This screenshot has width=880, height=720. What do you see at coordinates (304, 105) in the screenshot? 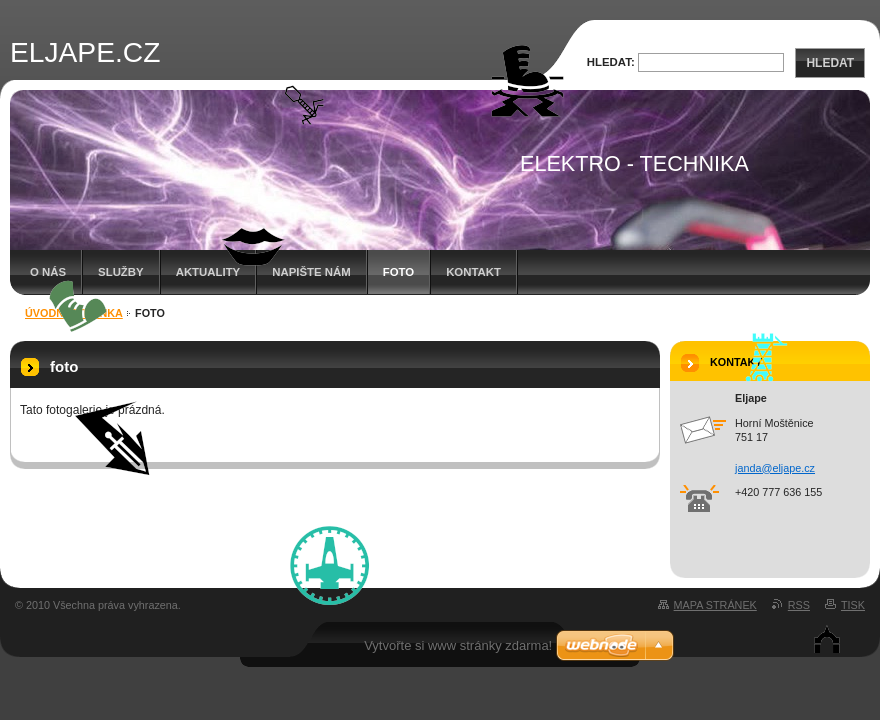
I see `indicates virus or malware detected` at bounding box center [304, 105].